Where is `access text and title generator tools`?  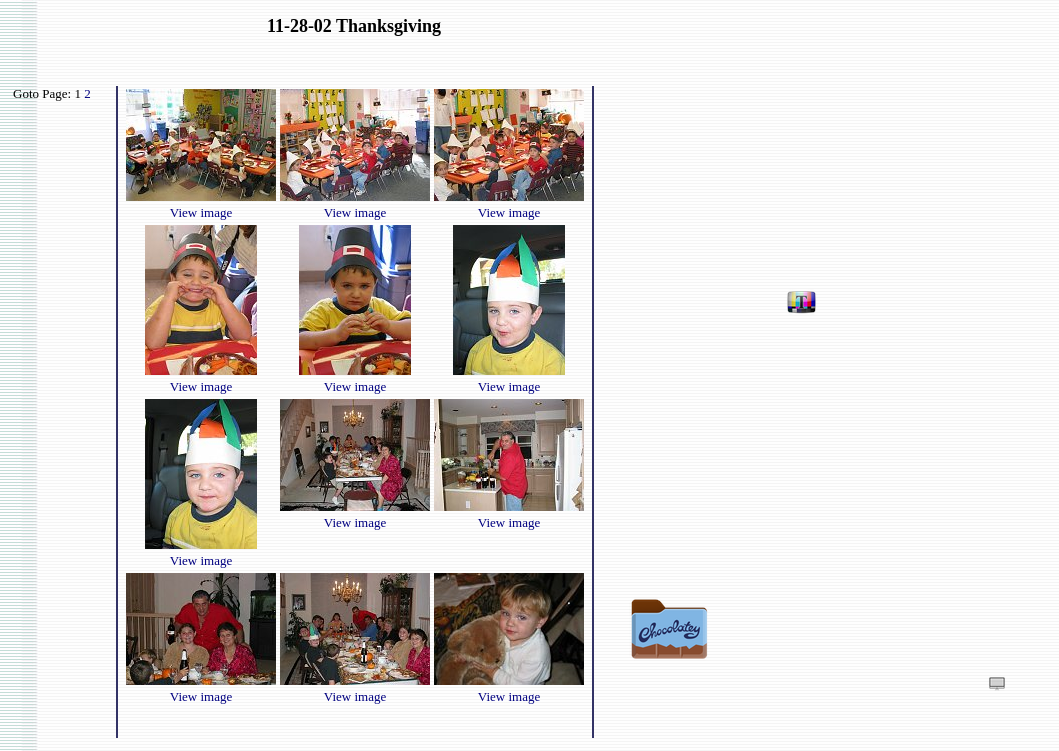 access text and title generator tools is located at coordinates (801, 303).